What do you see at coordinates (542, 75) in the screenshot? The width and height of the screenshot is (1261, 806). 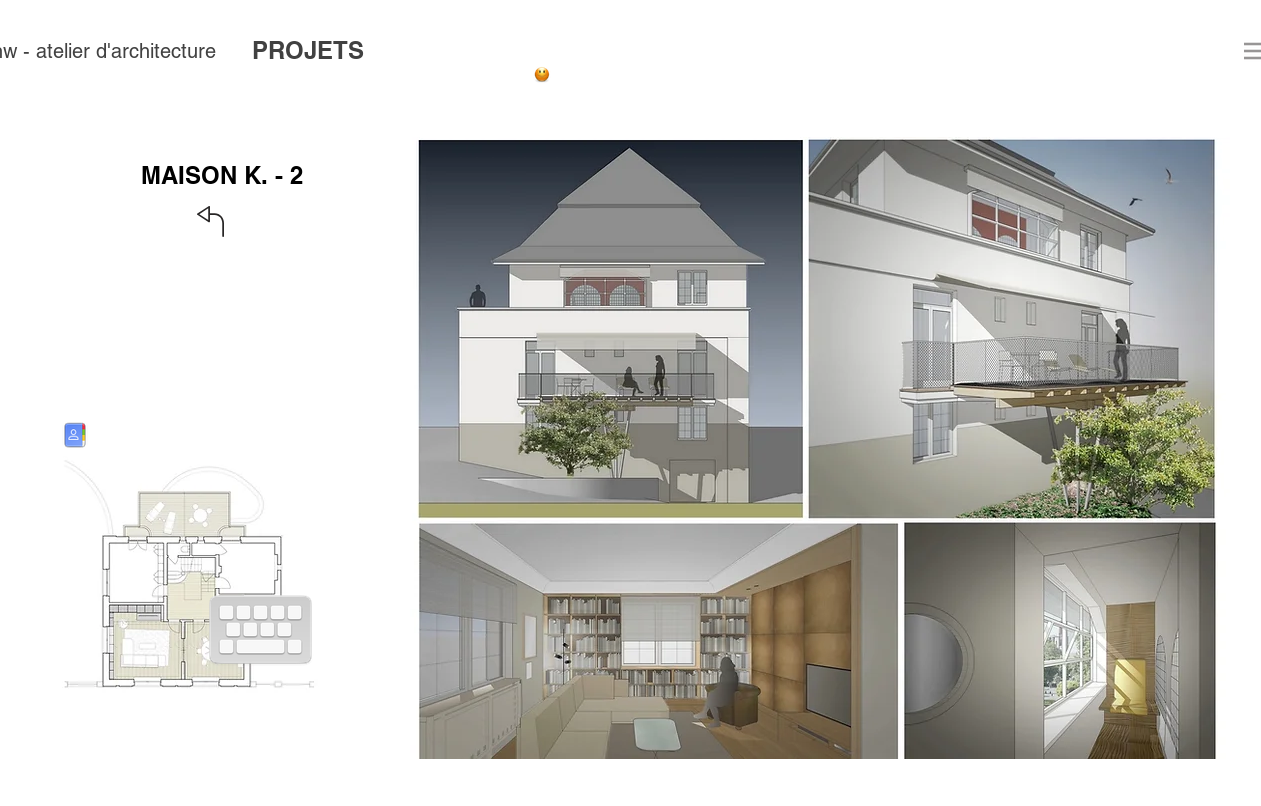 I see `add an emoji or reaction to a message` at bounding box center [542, 75].